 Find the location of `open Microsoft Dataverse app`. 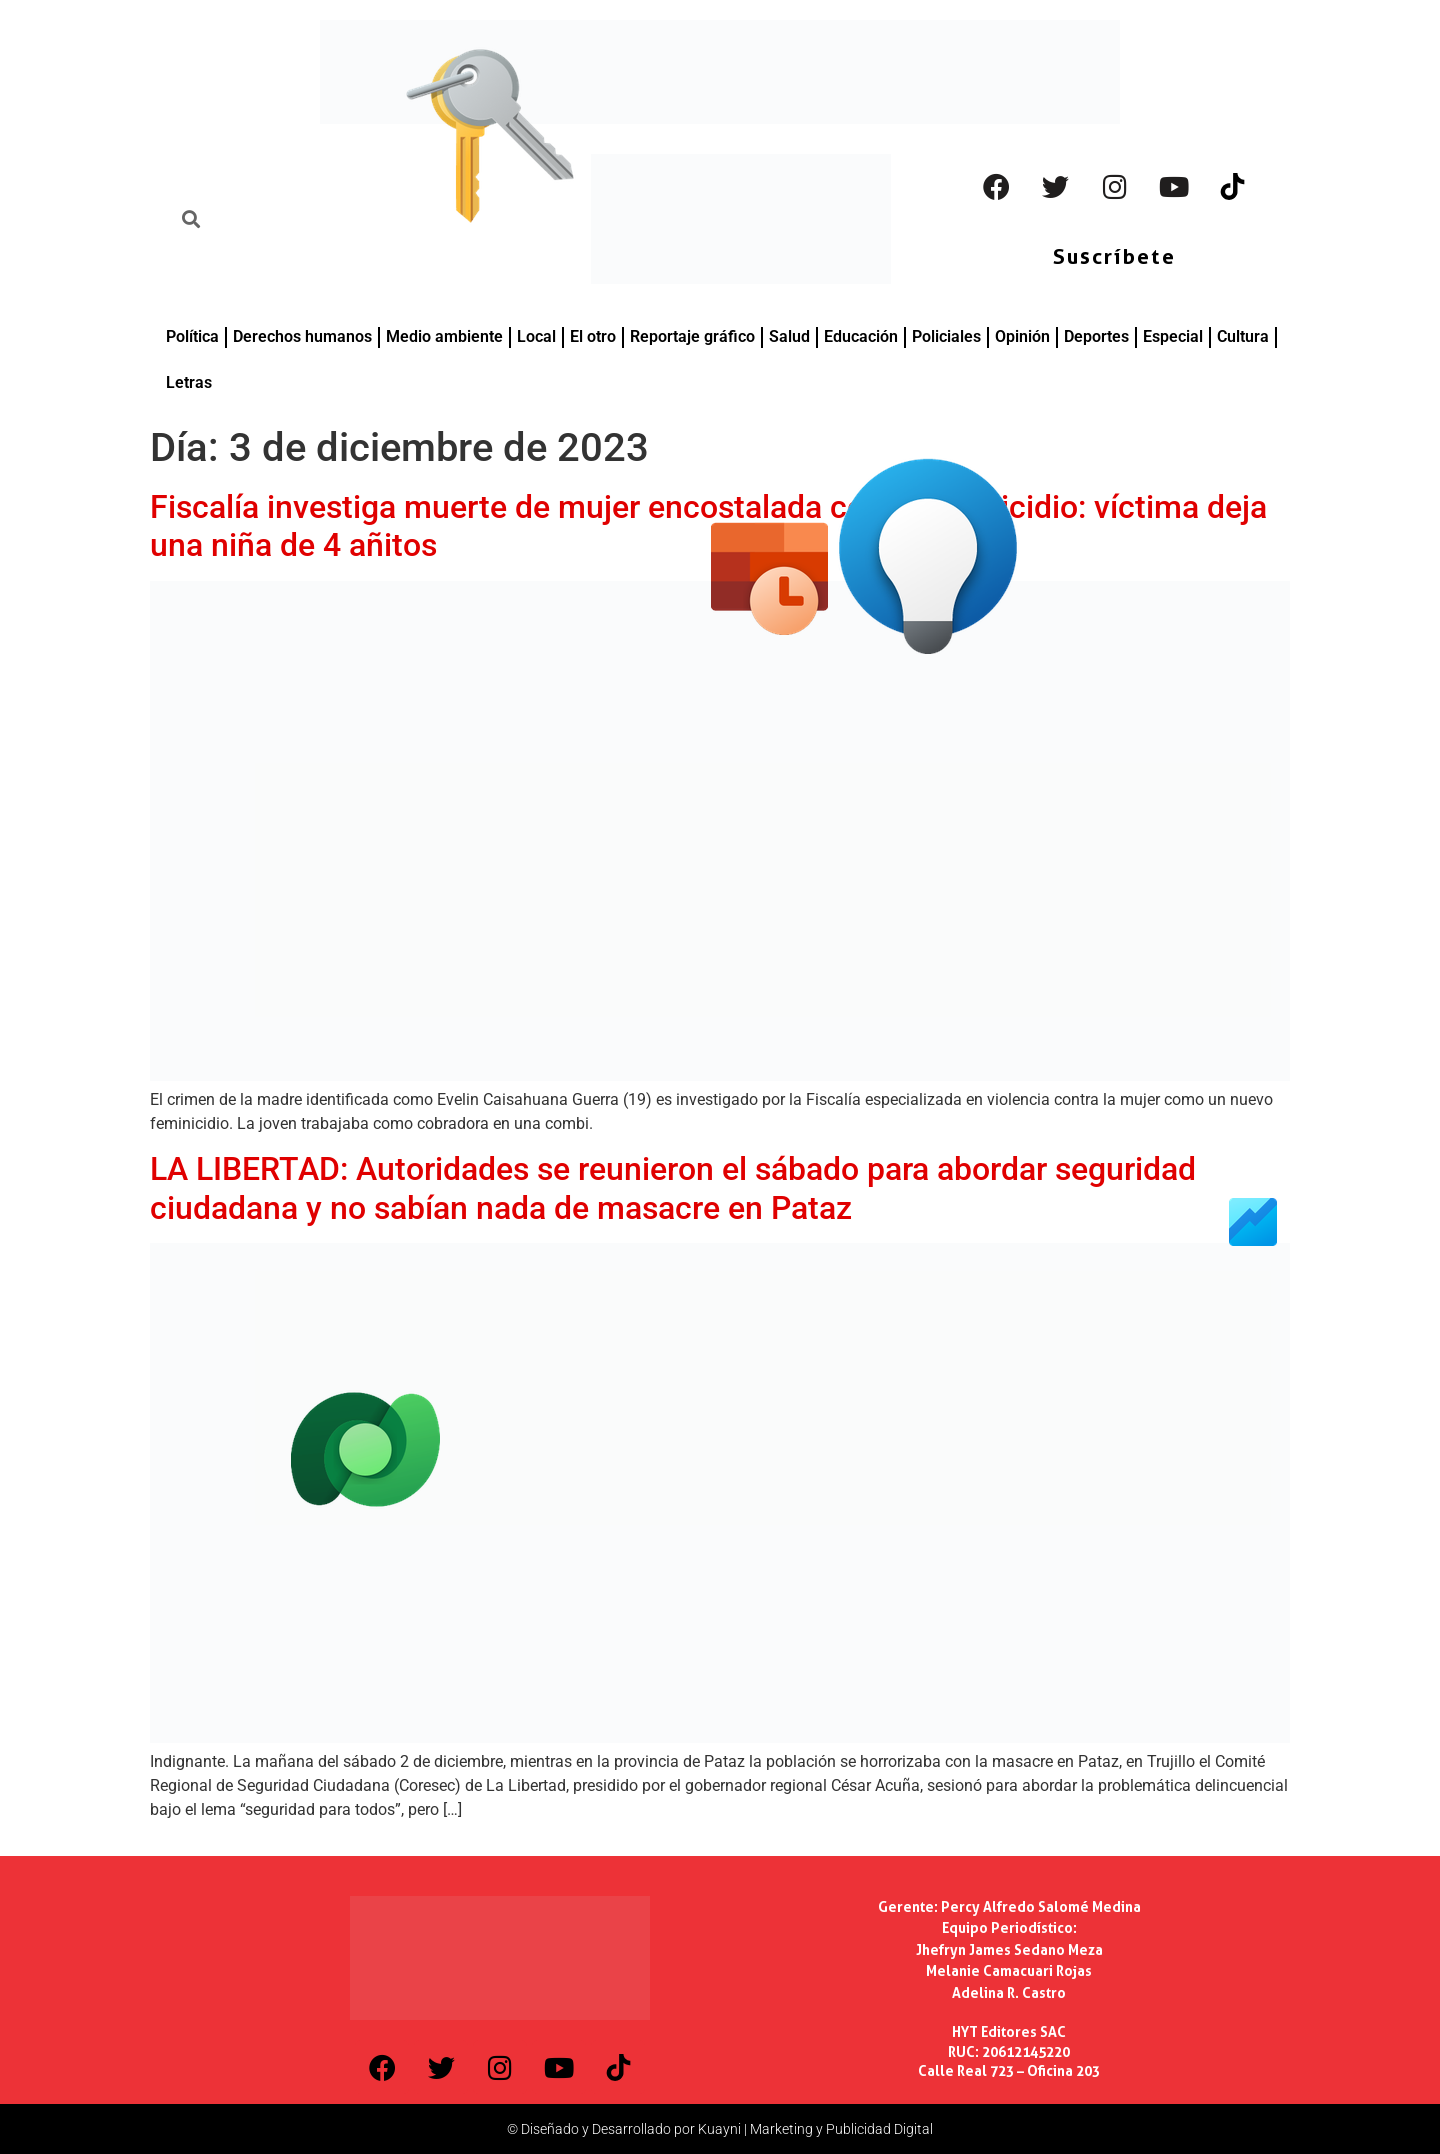

open Microsoft Dataverse app is located at coordinates (365, 1449).